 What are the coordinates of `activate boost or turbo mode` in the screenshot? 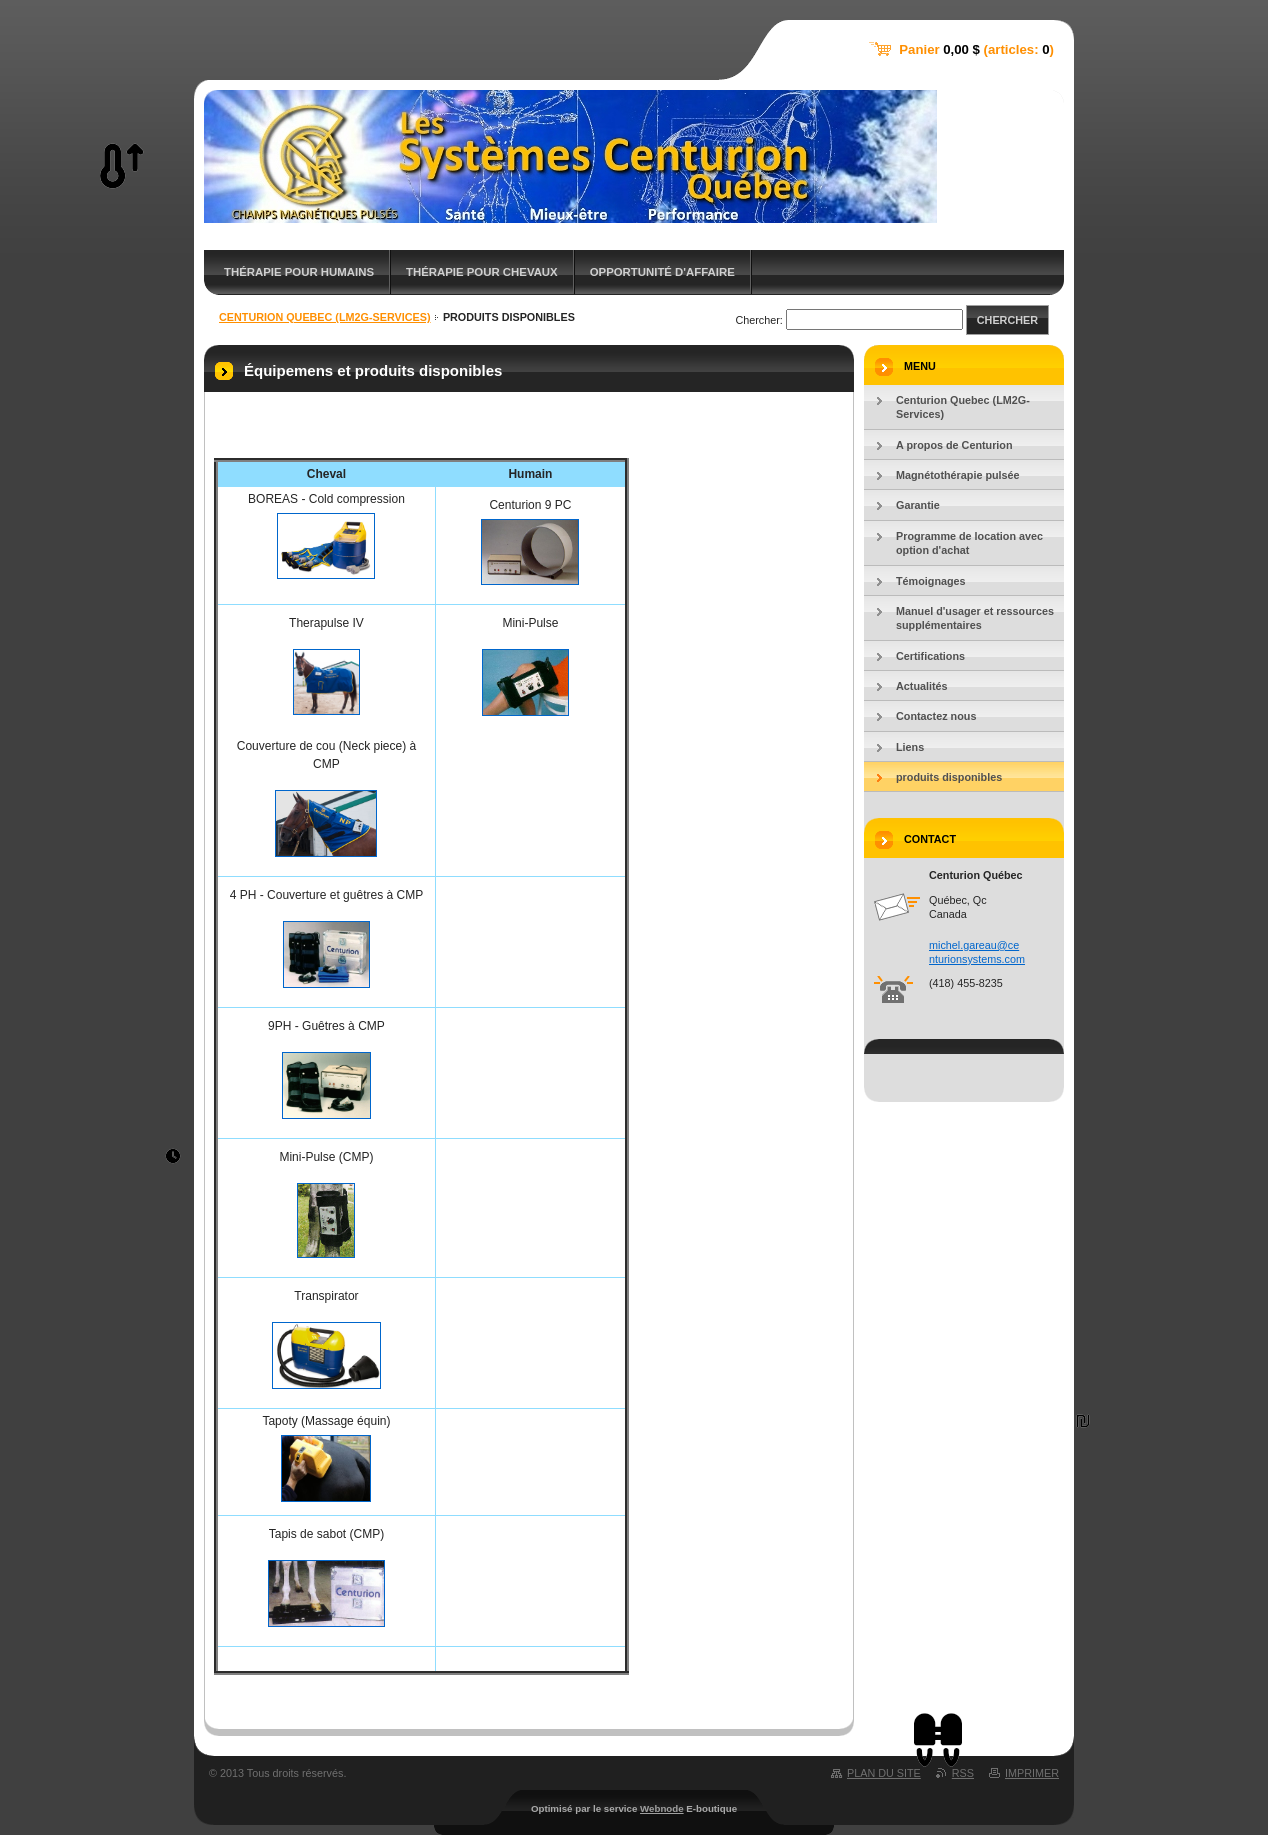 It's located at (938, 1740).